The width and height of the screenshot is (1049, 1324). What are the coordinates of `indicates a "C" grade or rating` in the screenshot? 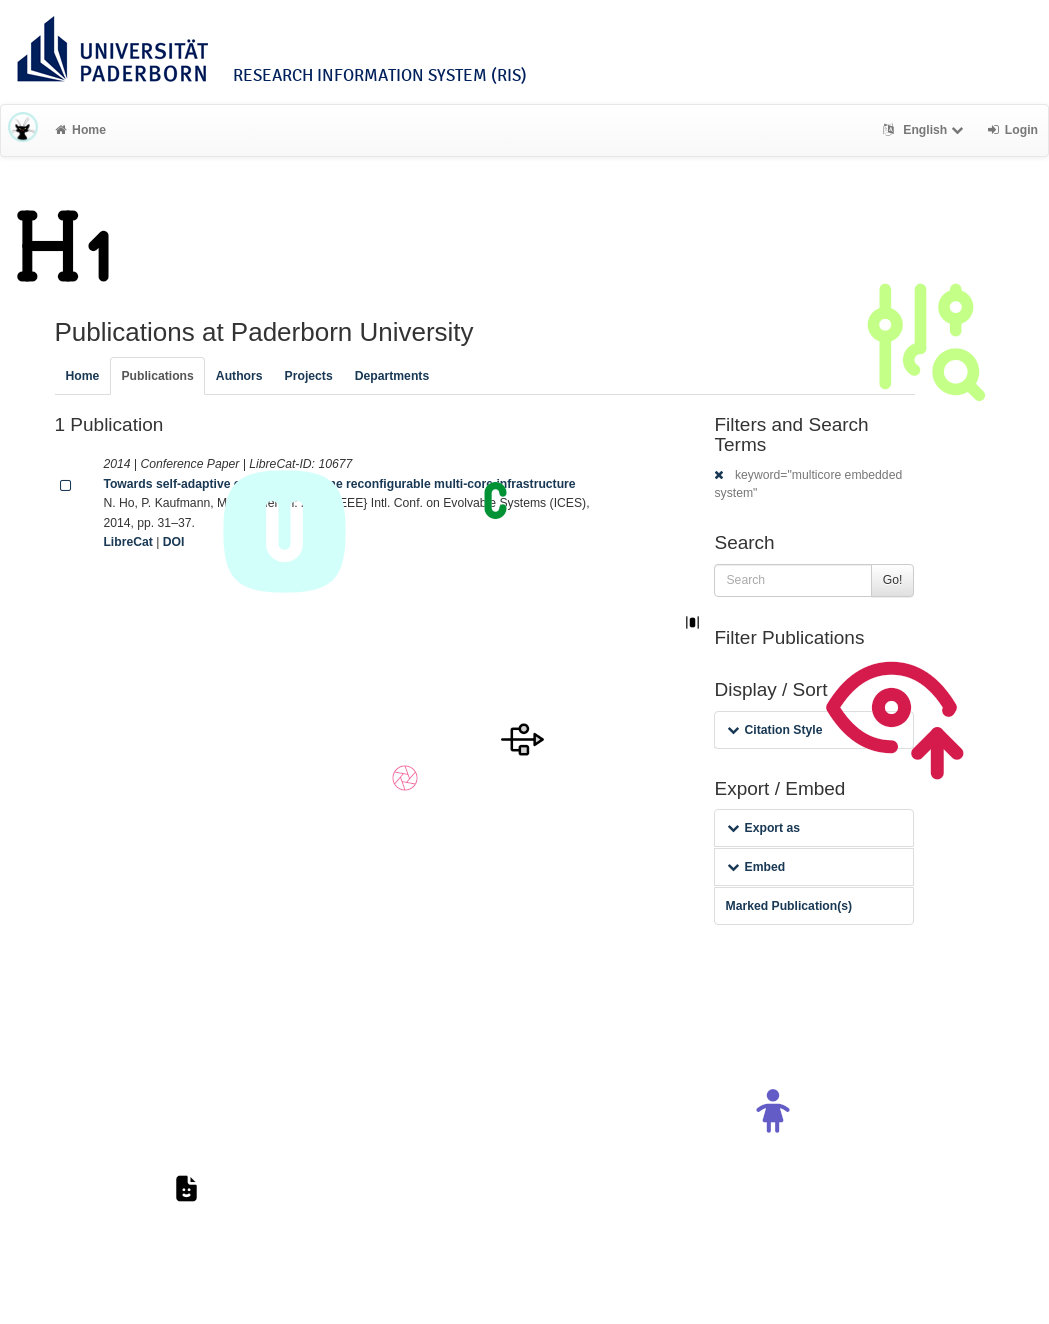 It's located at (495, 500).